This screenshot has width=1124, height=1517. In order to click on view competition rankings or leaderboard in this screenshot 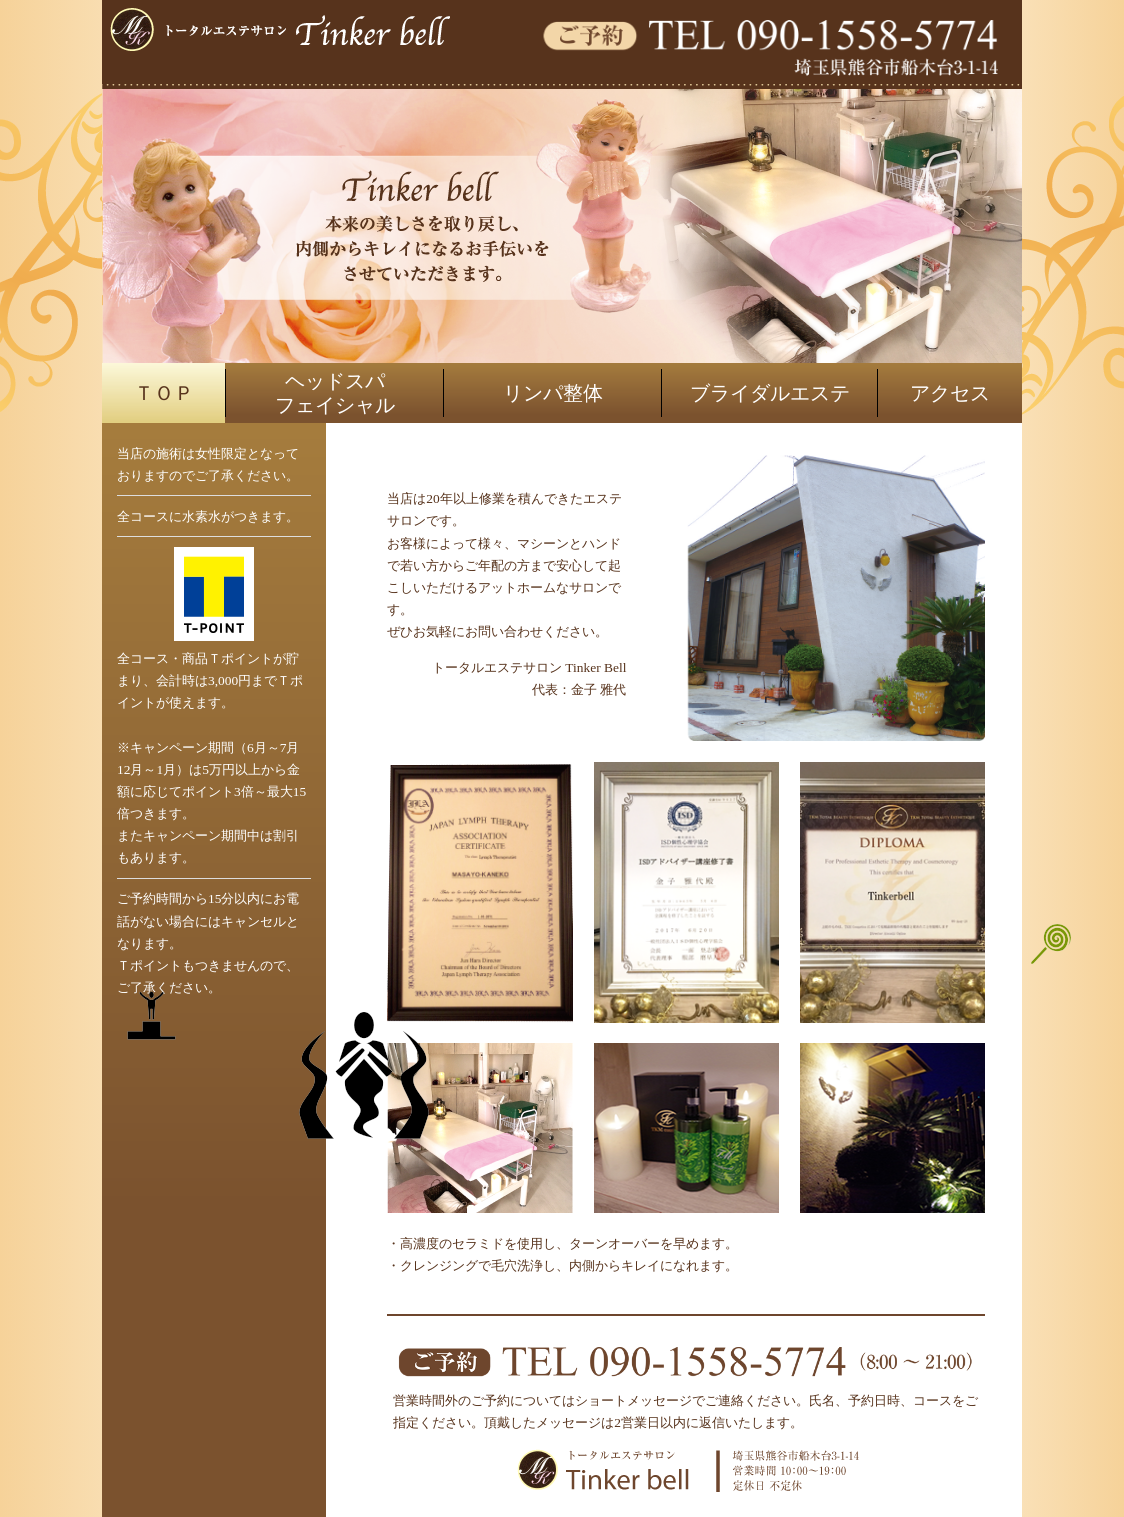, I will do `click(151, 1015)`.